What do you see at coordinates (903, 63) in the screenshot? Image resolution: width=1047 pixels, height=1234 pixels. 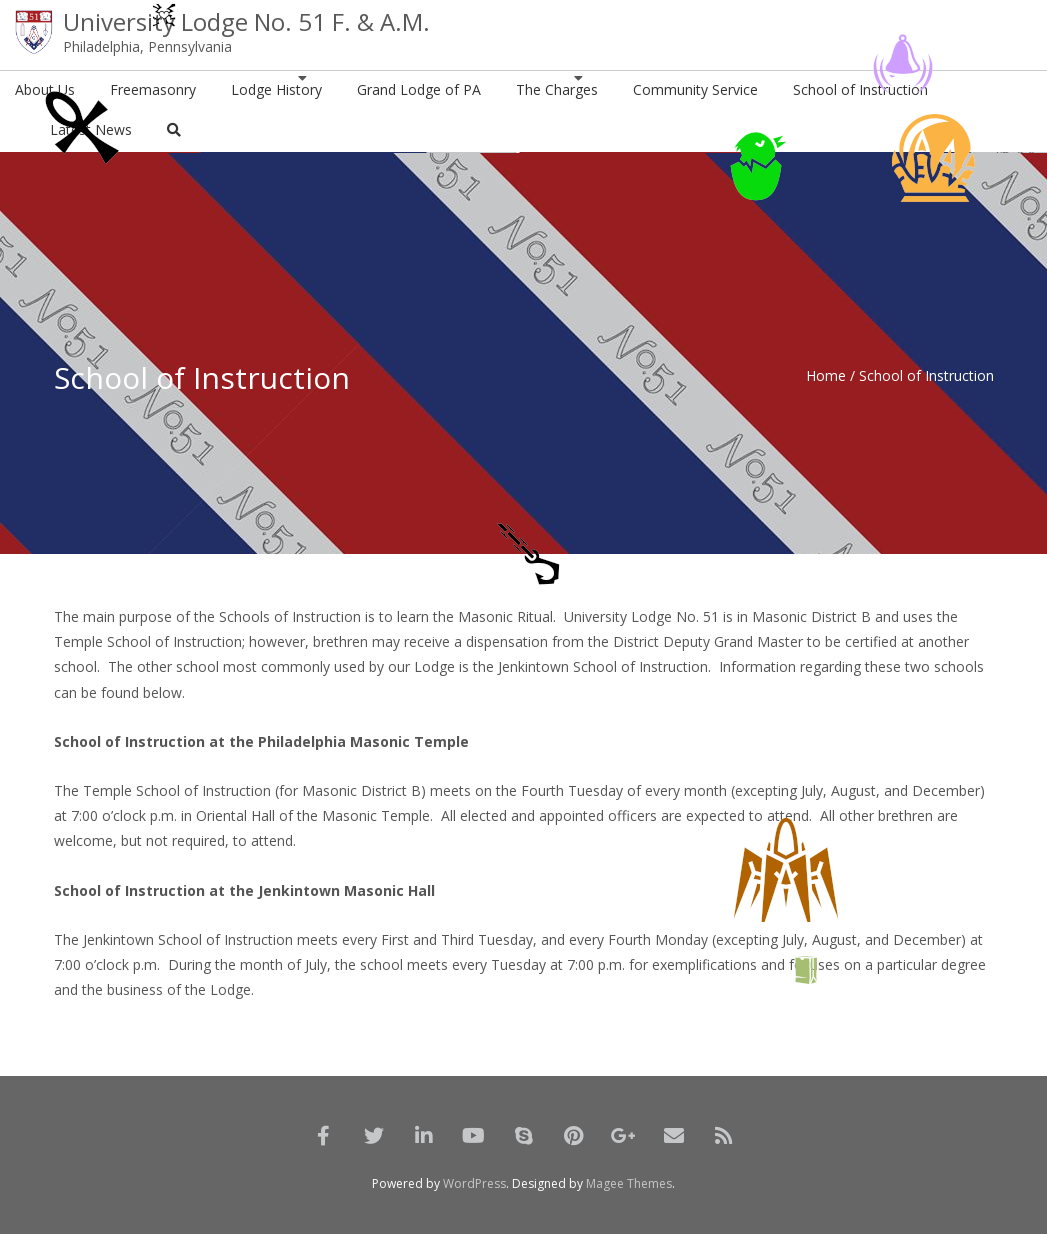 I see `indicates new notifications or alerts` at bounding box center [903, 63].